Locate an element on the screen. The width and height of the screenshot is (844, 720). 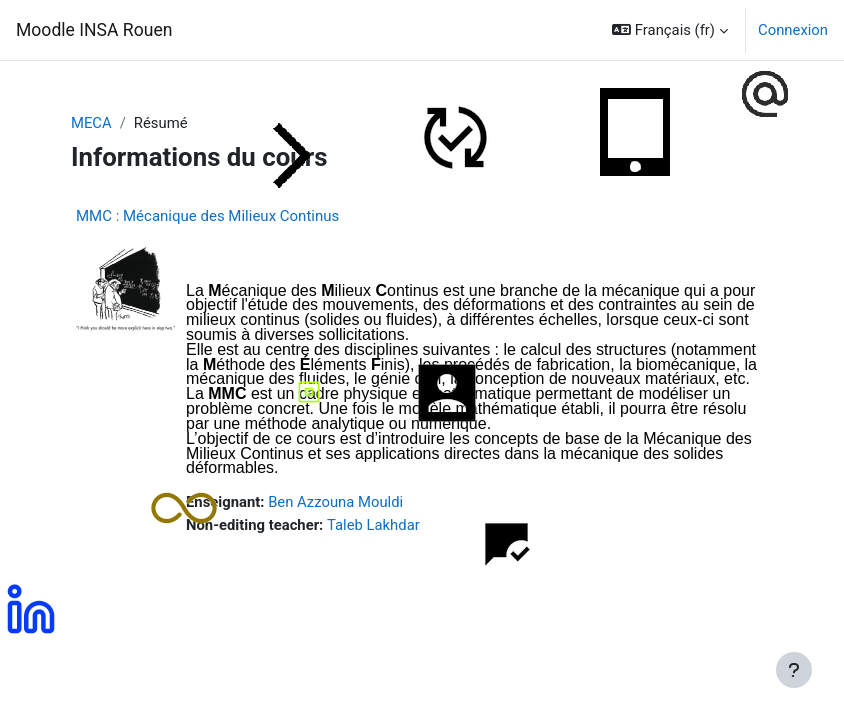
switch to tablet view or layout is located at coordinates (637, 132).